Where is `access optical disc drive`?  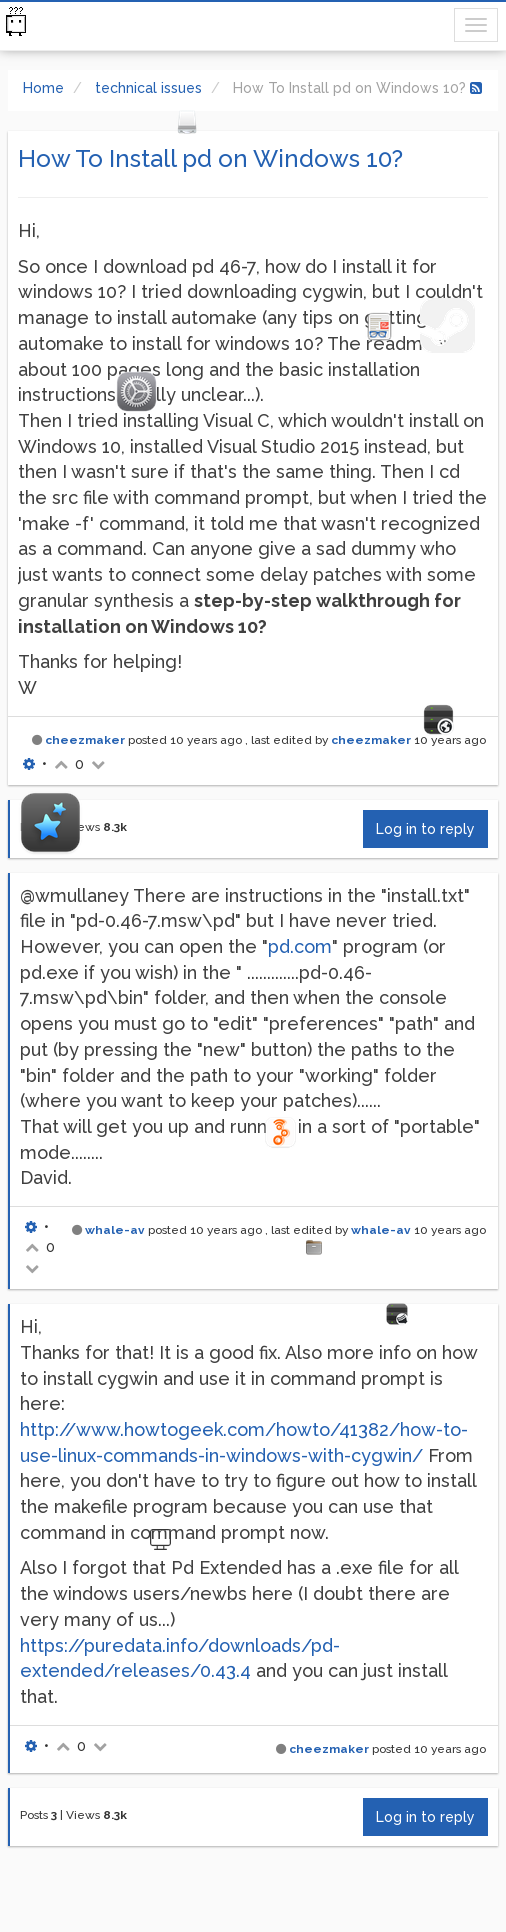
access optical disc drive is located at coordinates (186, 122).